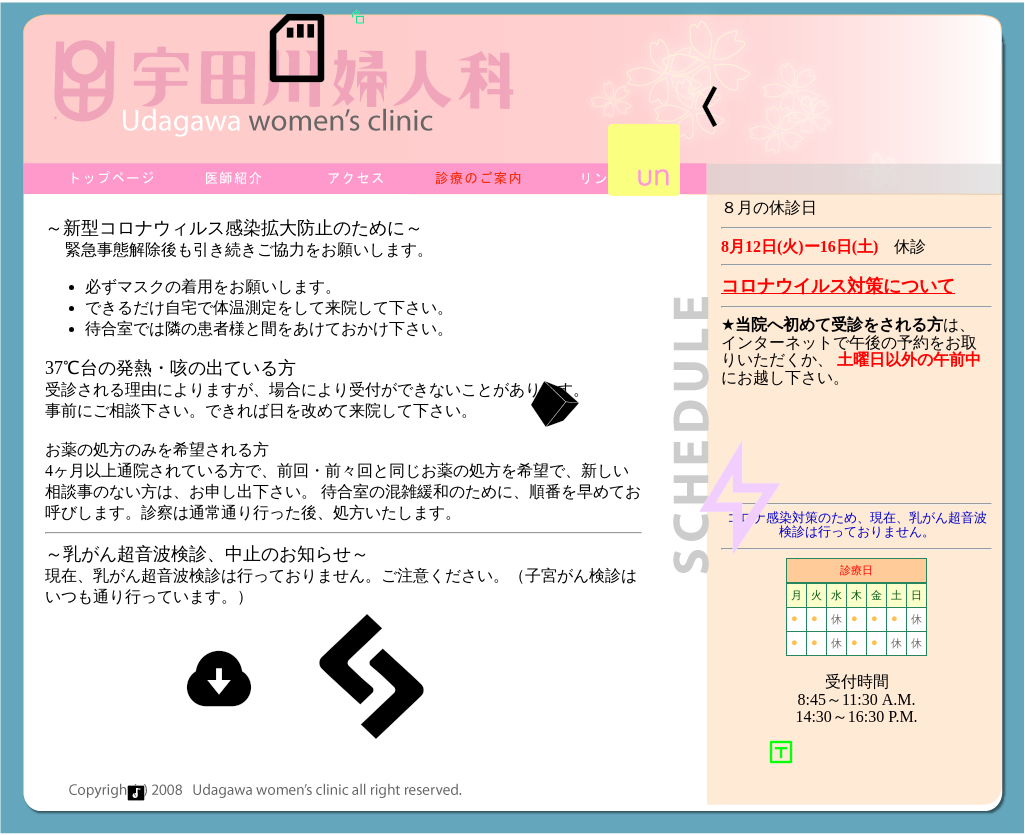  Describe the element at coordinates (781, 752) in the screenshot. I see `insert a text box element` at that location.